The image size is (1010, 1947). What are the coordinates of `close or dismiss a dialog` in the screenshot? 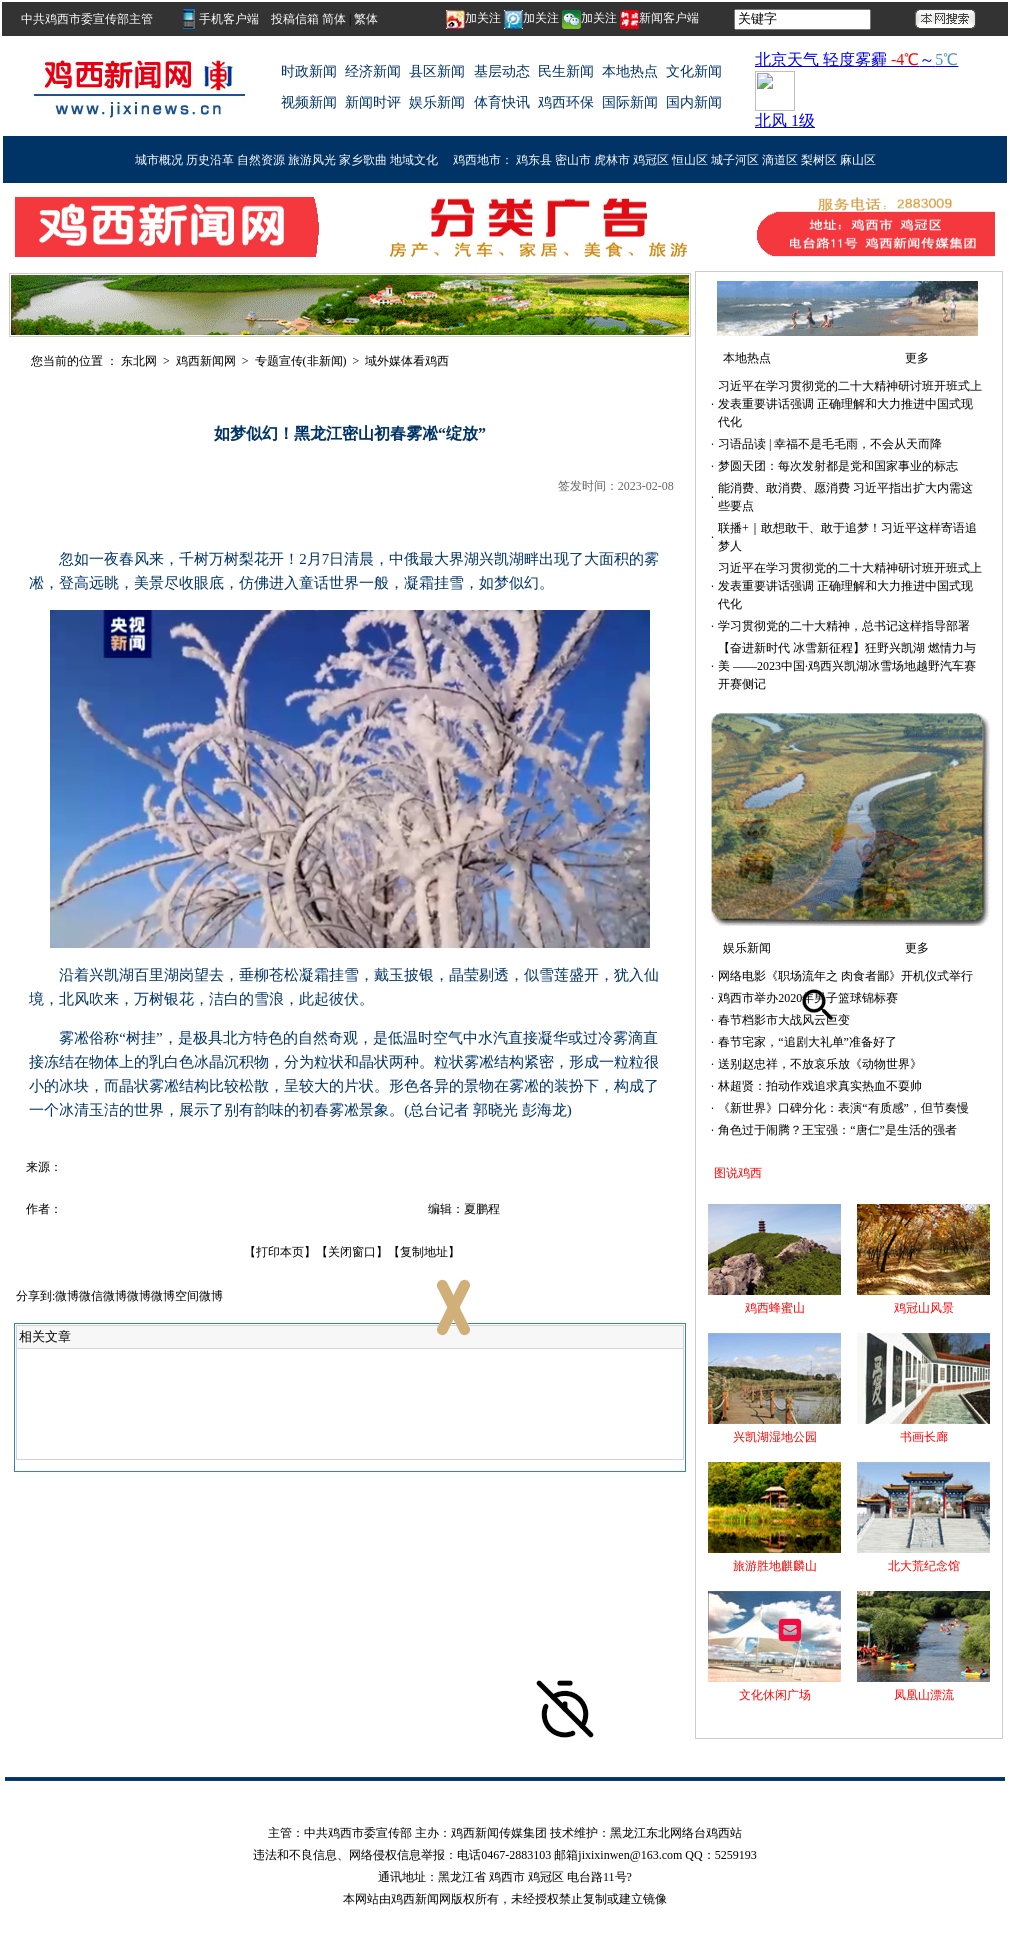 It's located at (453, 1307).